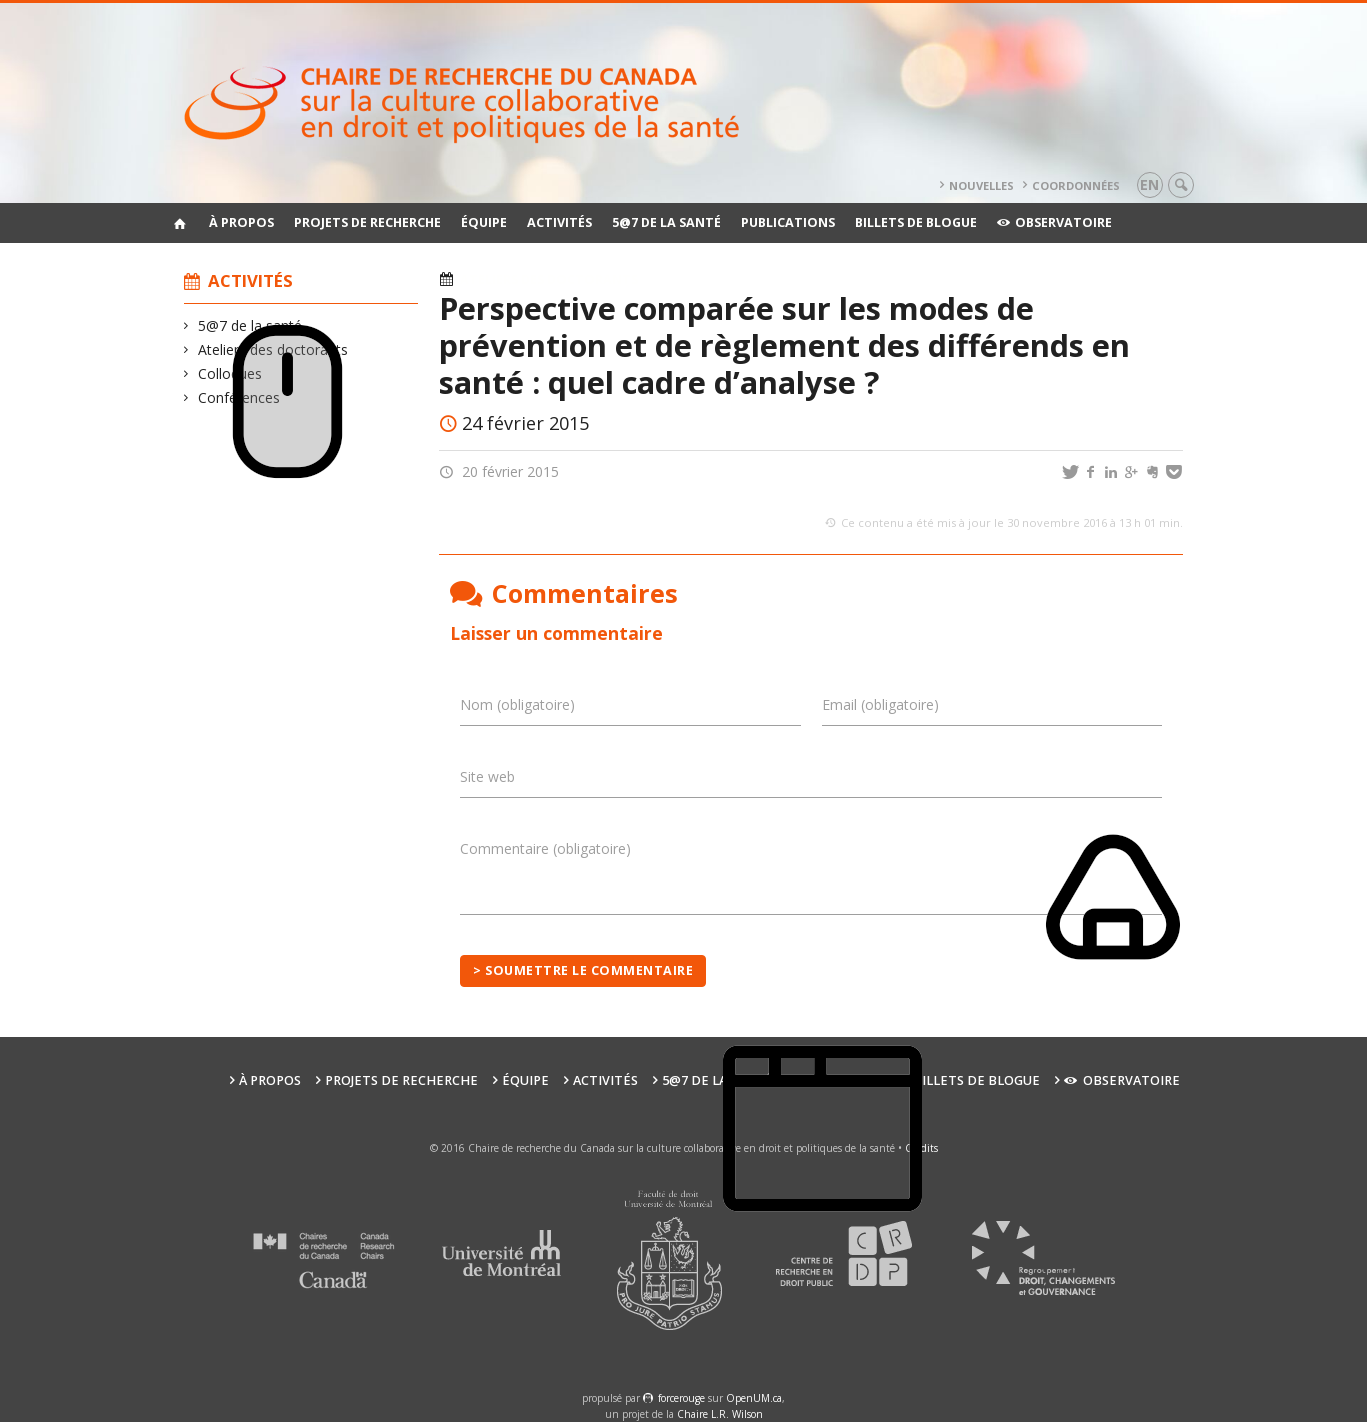  I want to click on adjust mouse or cursor settings, so click(287, 401).